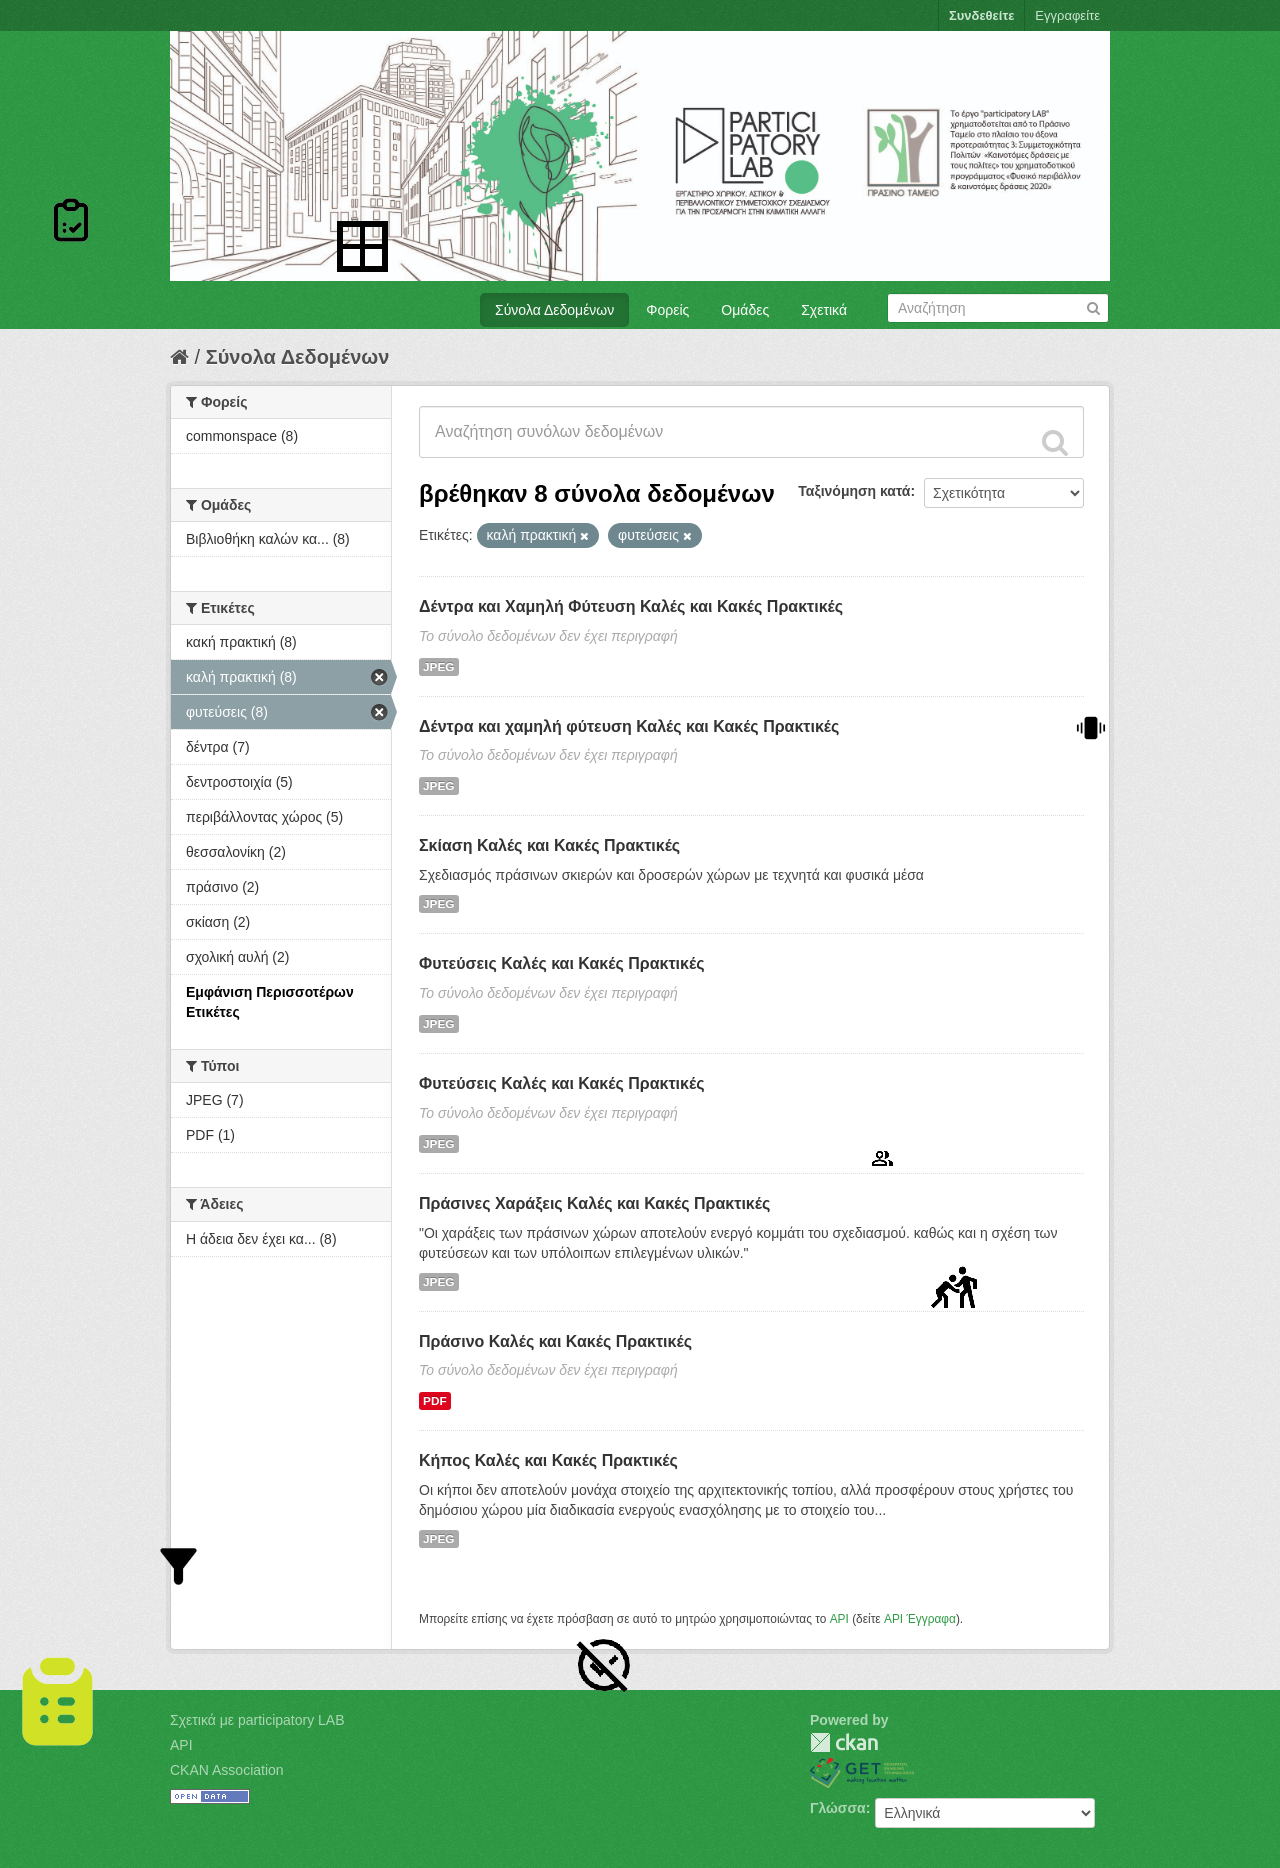 The width and height of the screenshot is (1280, 1868). I want to click on view task list or checklist, so click(57, 1701).